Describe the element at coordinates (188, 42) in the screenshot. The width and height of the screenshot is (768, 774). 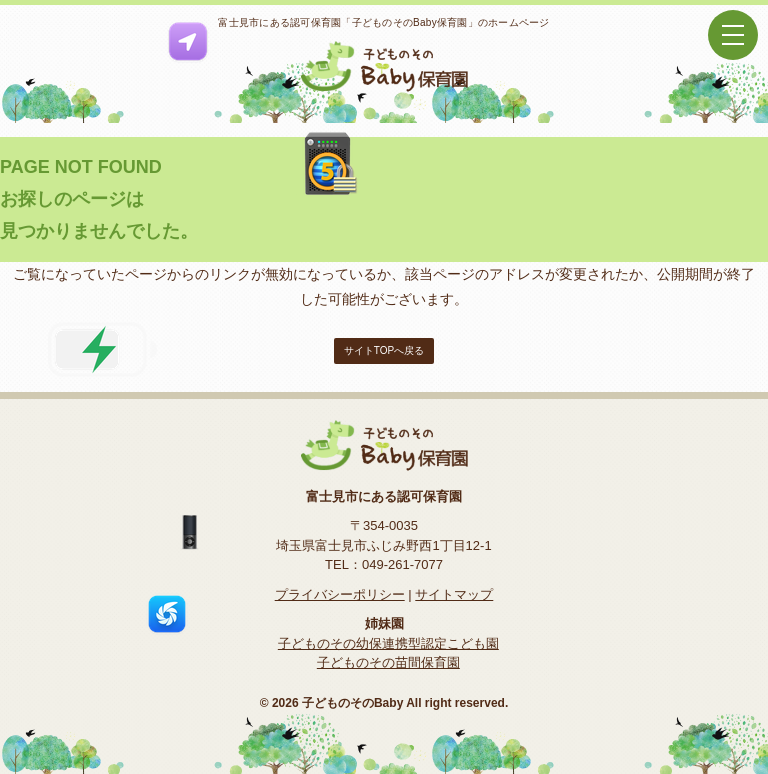
I see `access location privacy settings` at that location.